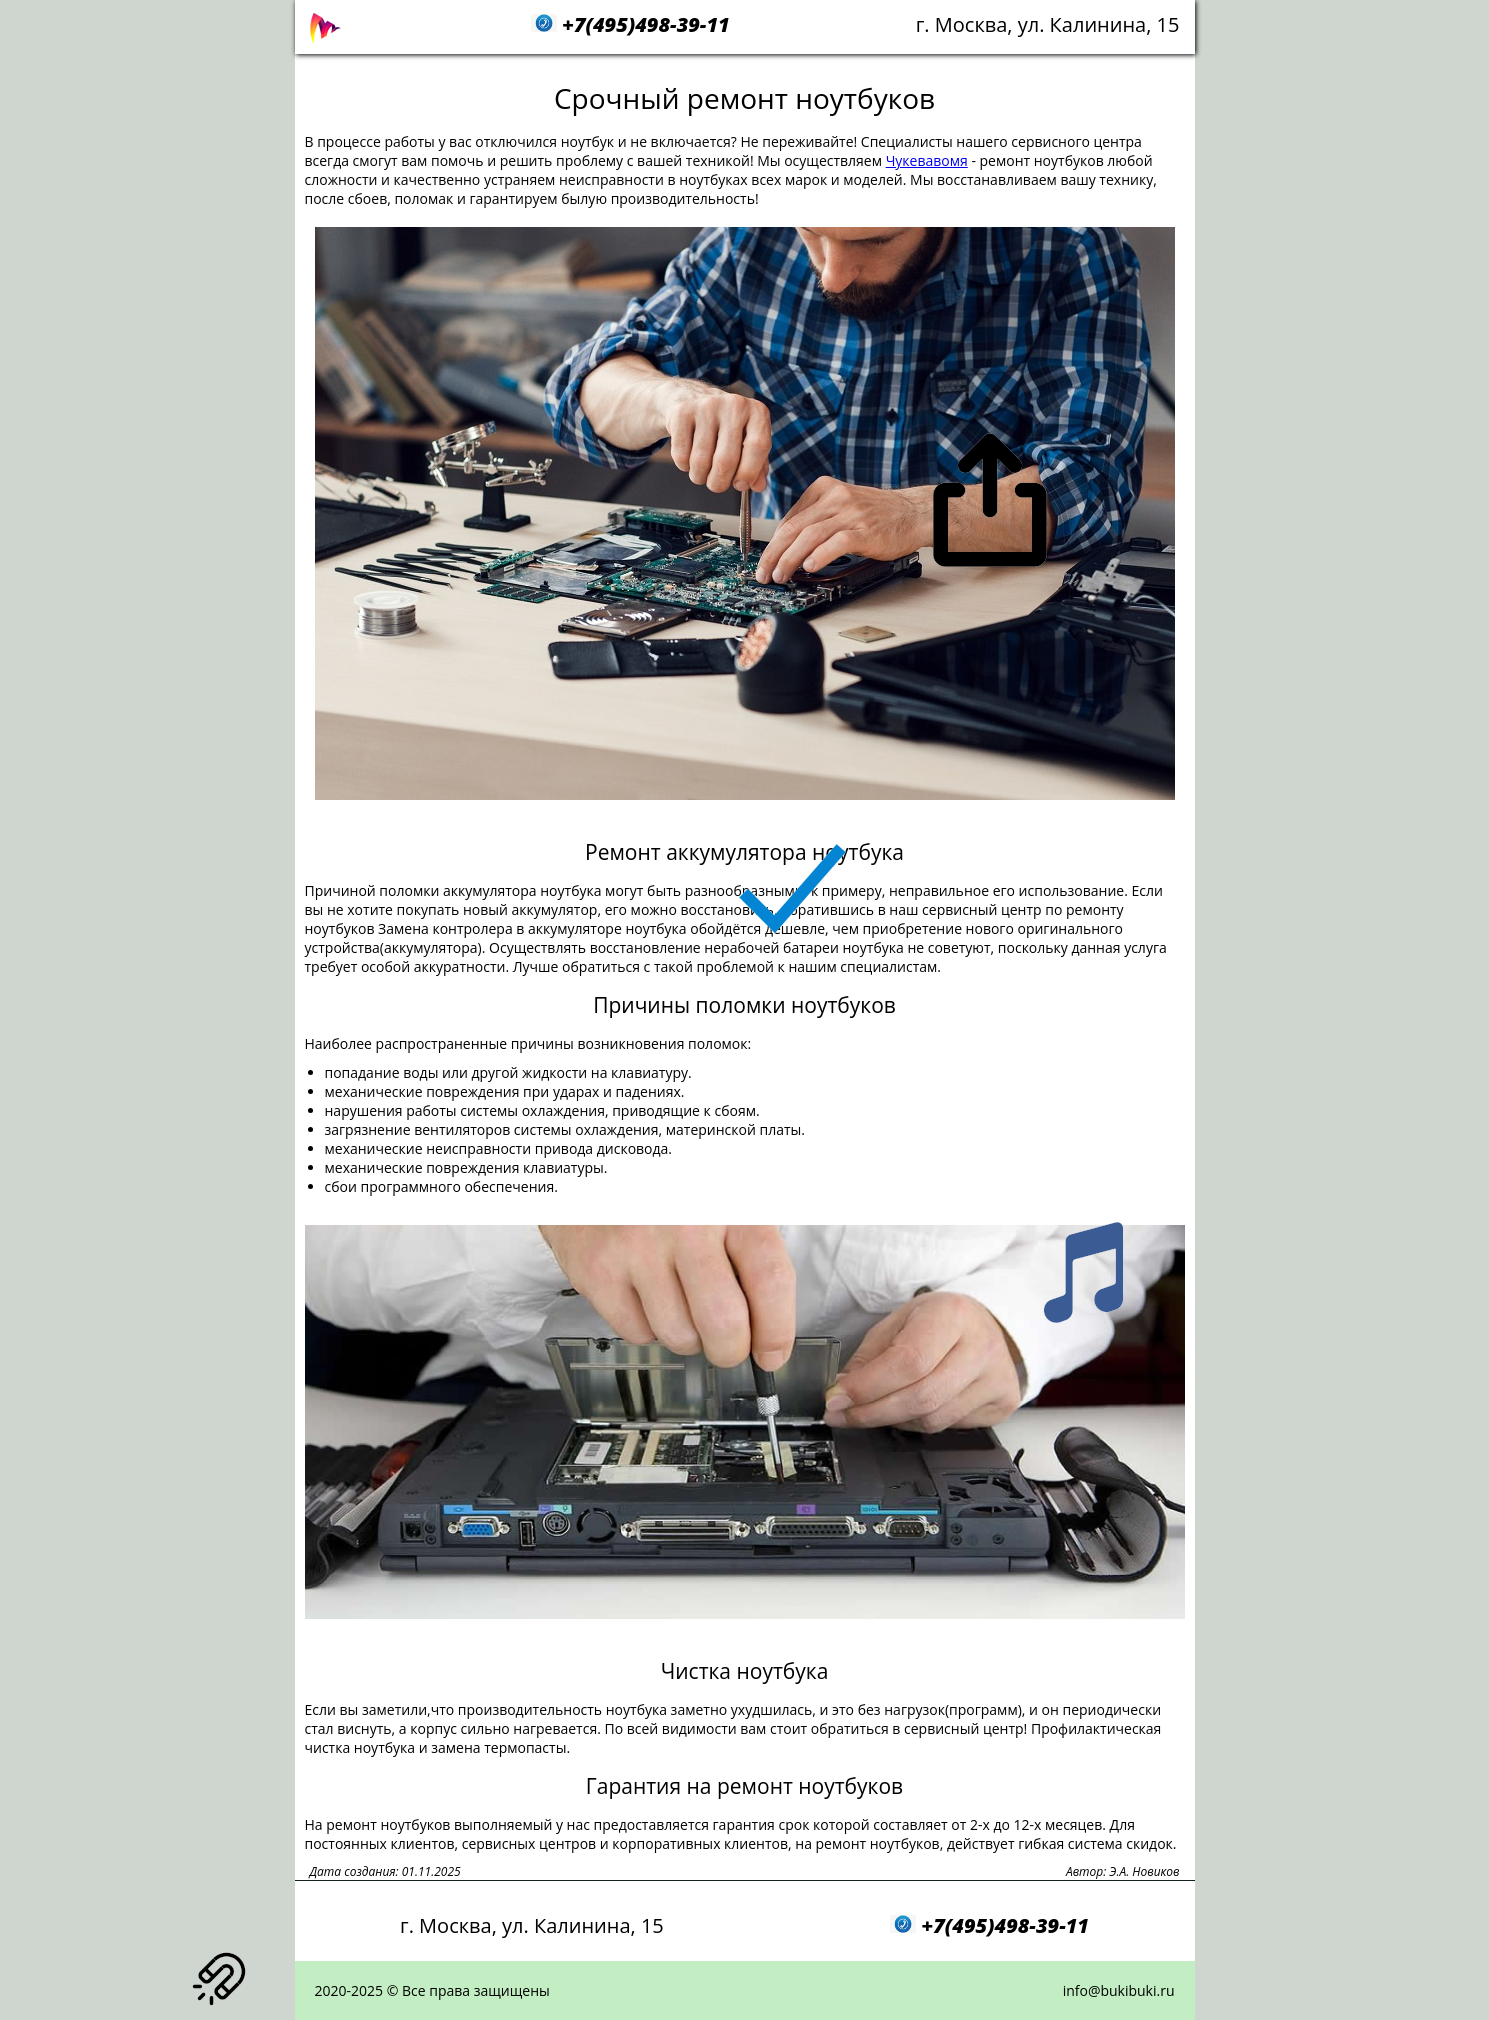 Image resolution: width=1489 pixels, height=2020 pixels. Describe the element at coordinates (990, 505) in the screenshot. I see `export or share content to another app` at that location.